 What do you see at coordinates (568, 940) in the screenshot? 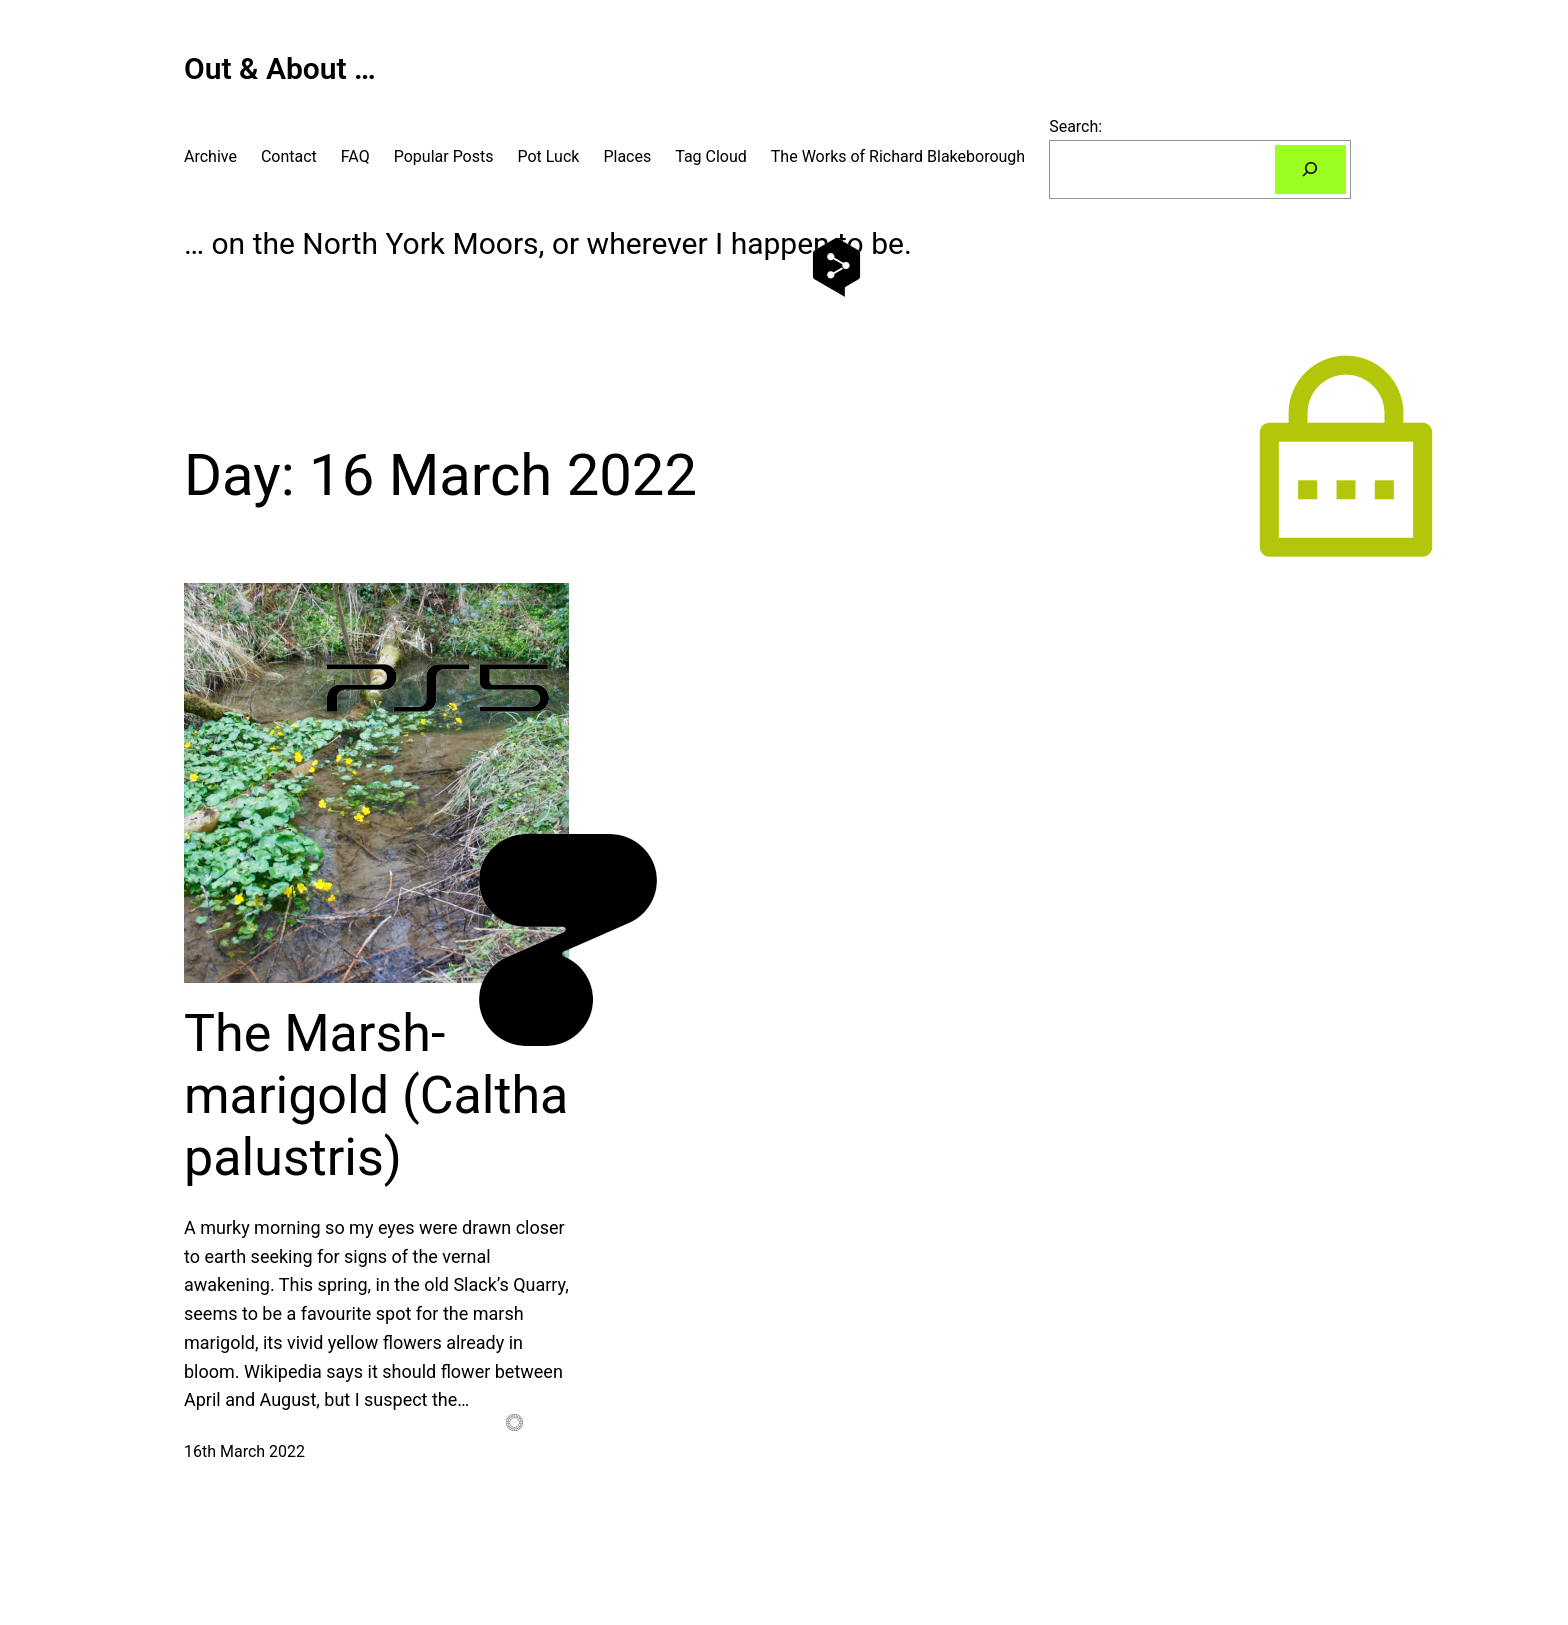
I see `open HTTPie API client` at bounding box center [568, 940].